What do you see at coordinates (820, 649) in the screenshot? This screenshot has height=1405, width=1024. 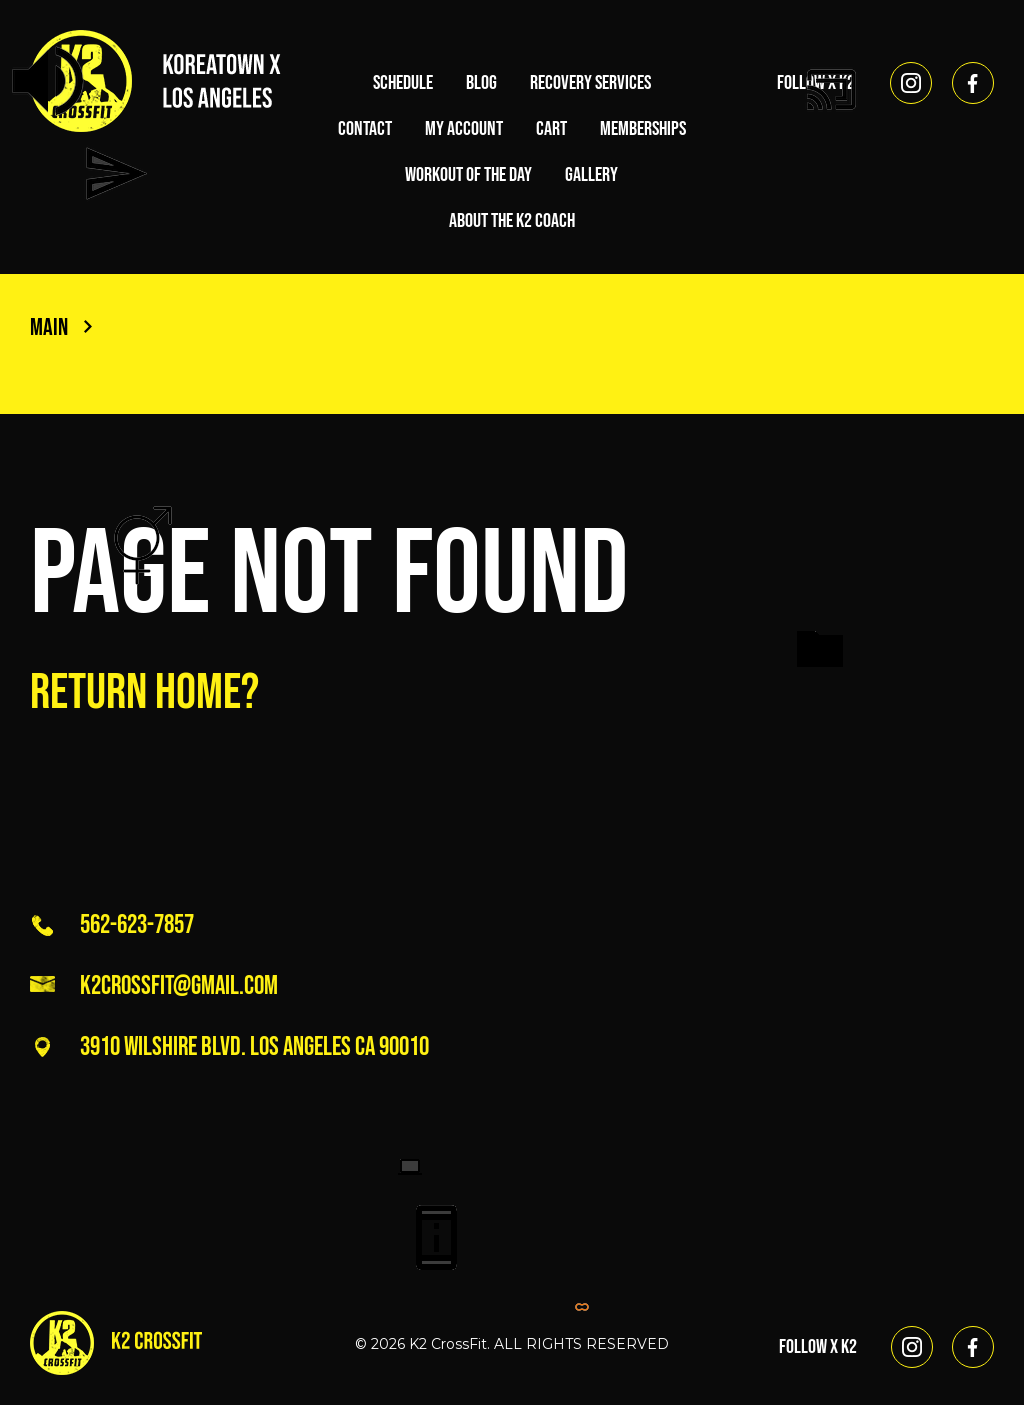 I see `access your files and documents` at bounding box center [820, 649].